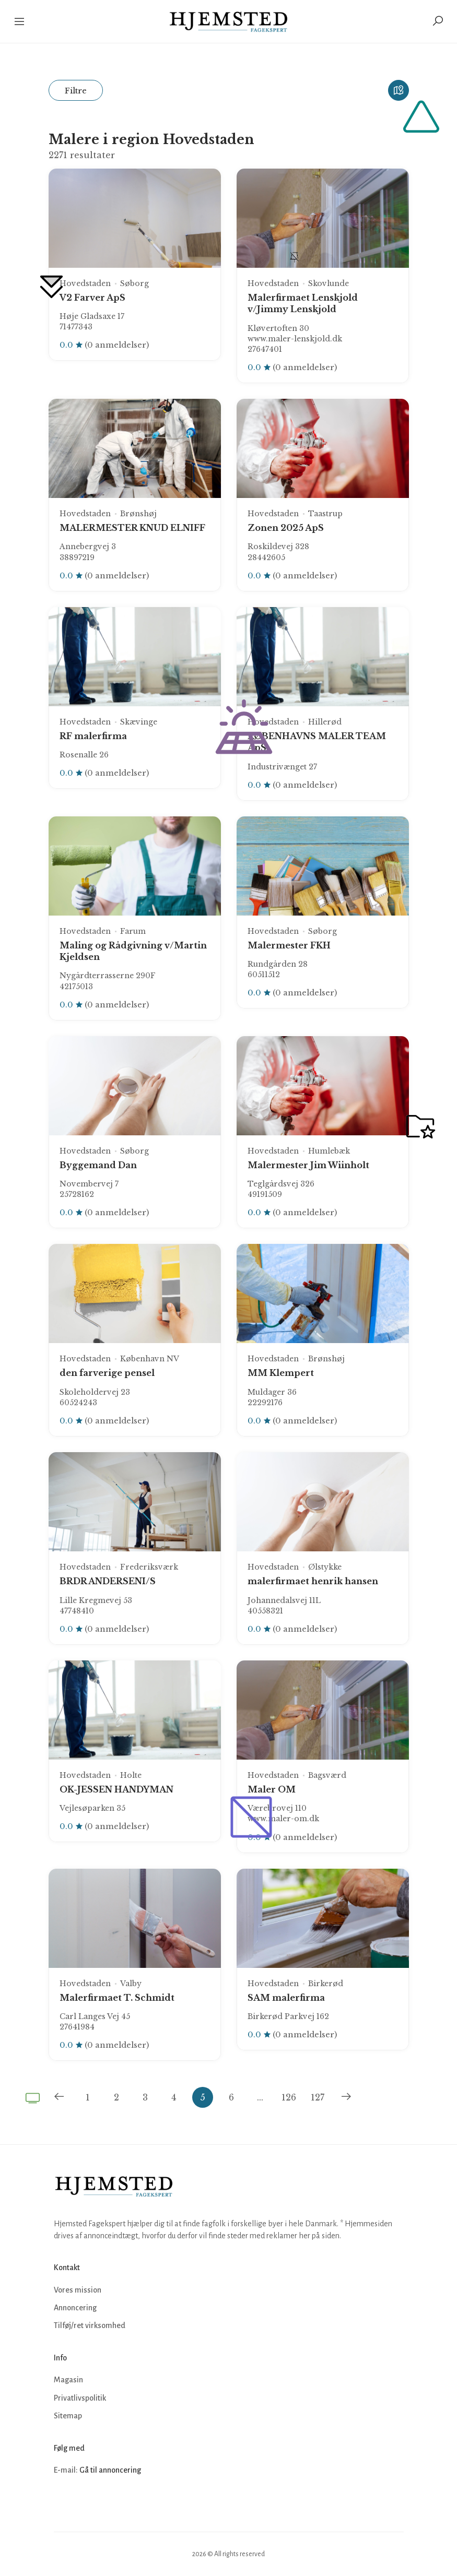  Describe the element at coordinates (32, 2098) in the screenshot. I see `access TV or video streaming features` at that location.